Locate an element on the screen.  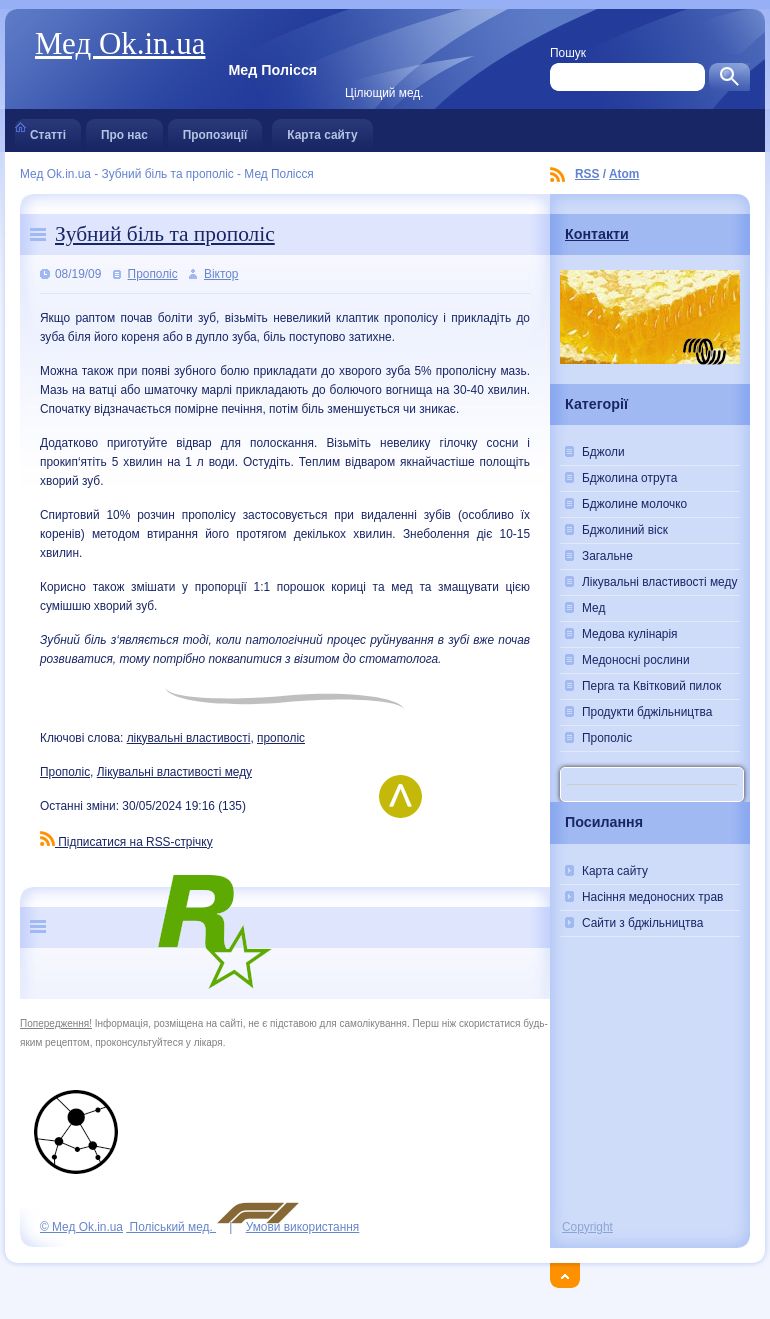
aiohttp python library logo is located at coordinates (76, 1132).